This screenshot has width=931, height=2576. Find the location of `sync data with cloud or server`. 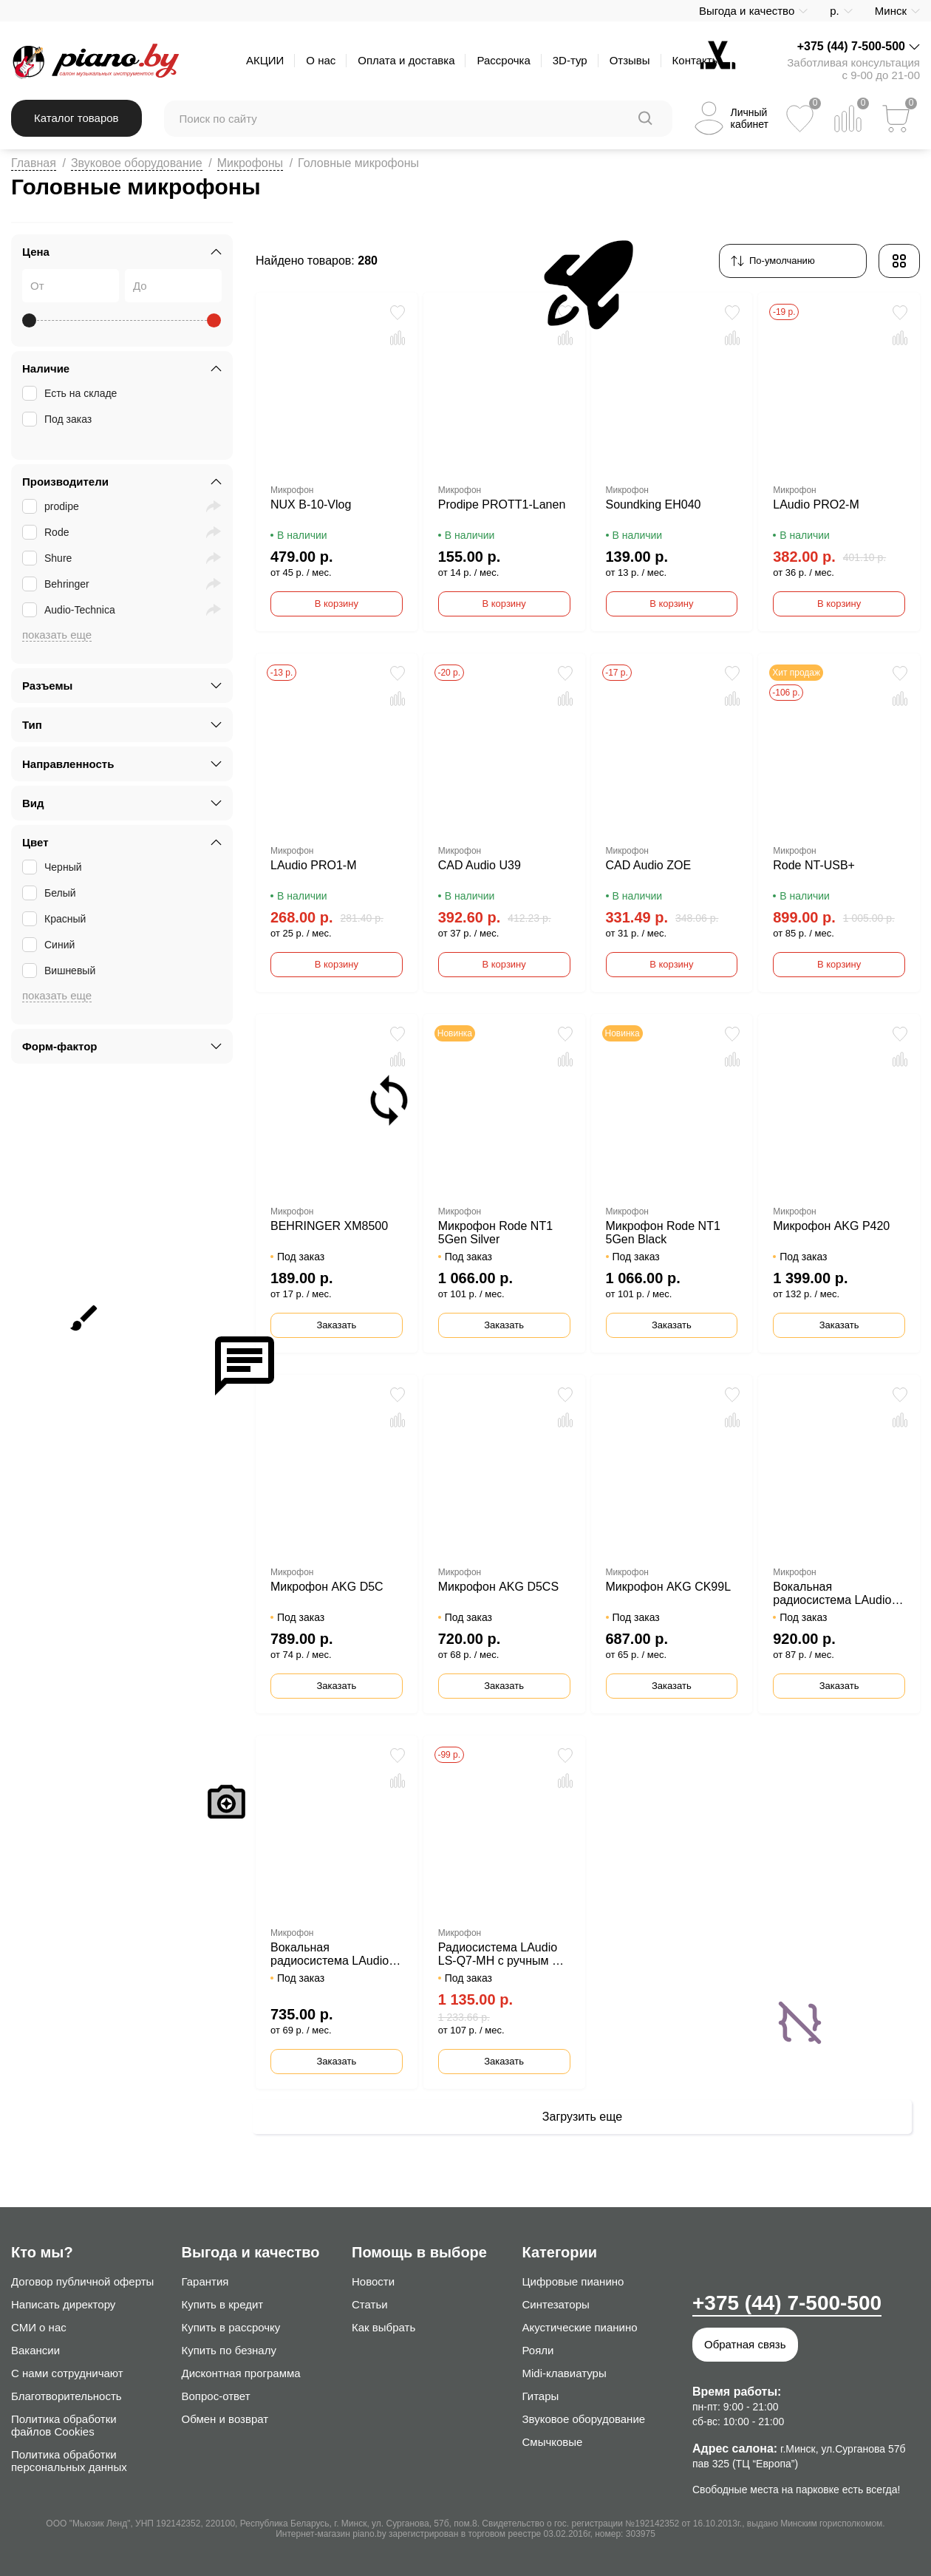

sync data with cloud or server is located at coordinates (389, 1100).